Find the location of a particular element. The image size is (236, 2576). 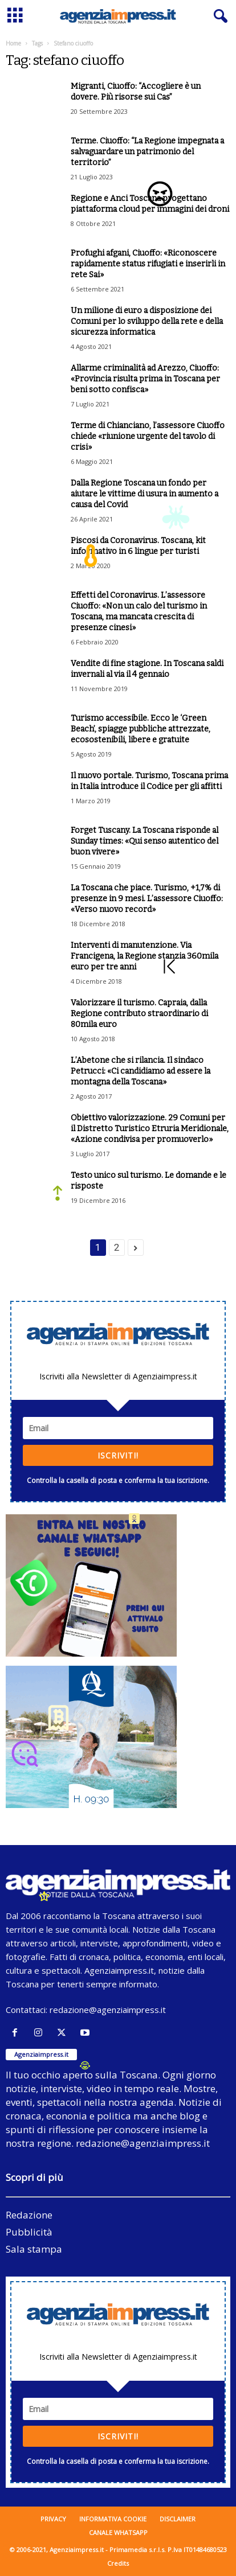

indicates maximum temperature level is located at coordinates (91, 556).